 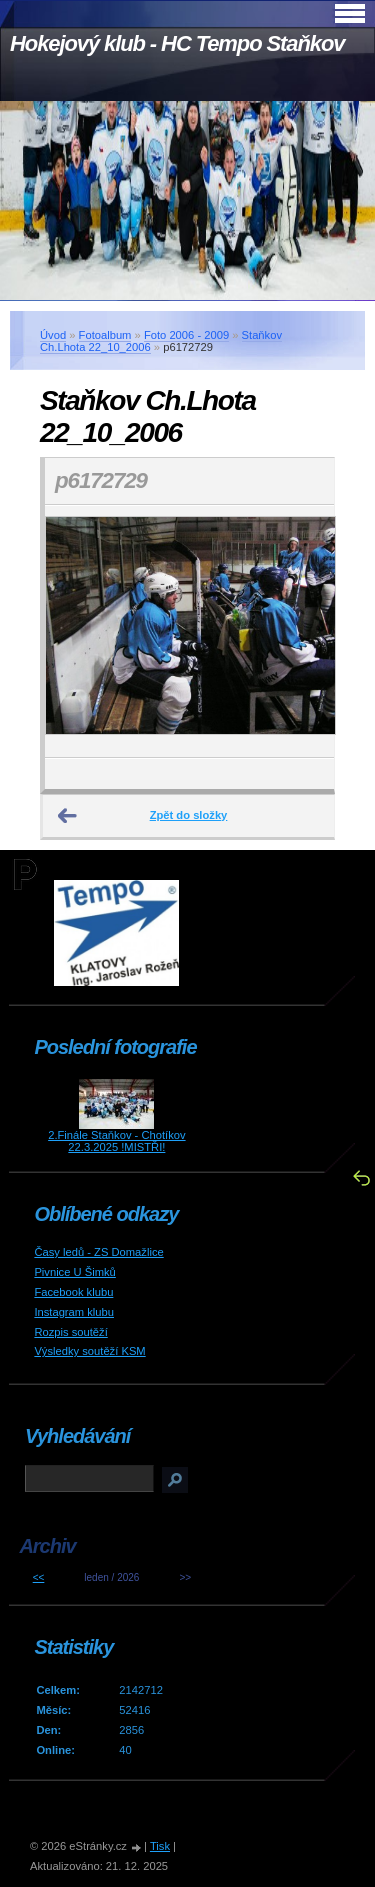 I want to click on find nearby parking locations, so click(x=24, y=874).